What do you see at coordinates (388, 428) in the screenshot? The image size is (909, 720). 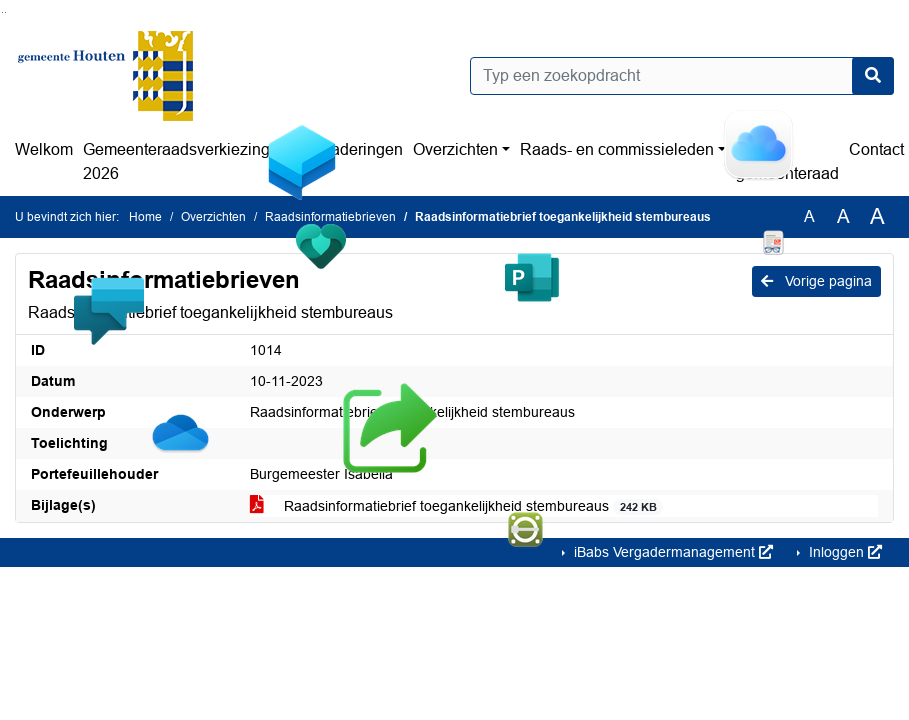 I see `share this item with others` at bounding box center [388, 428].